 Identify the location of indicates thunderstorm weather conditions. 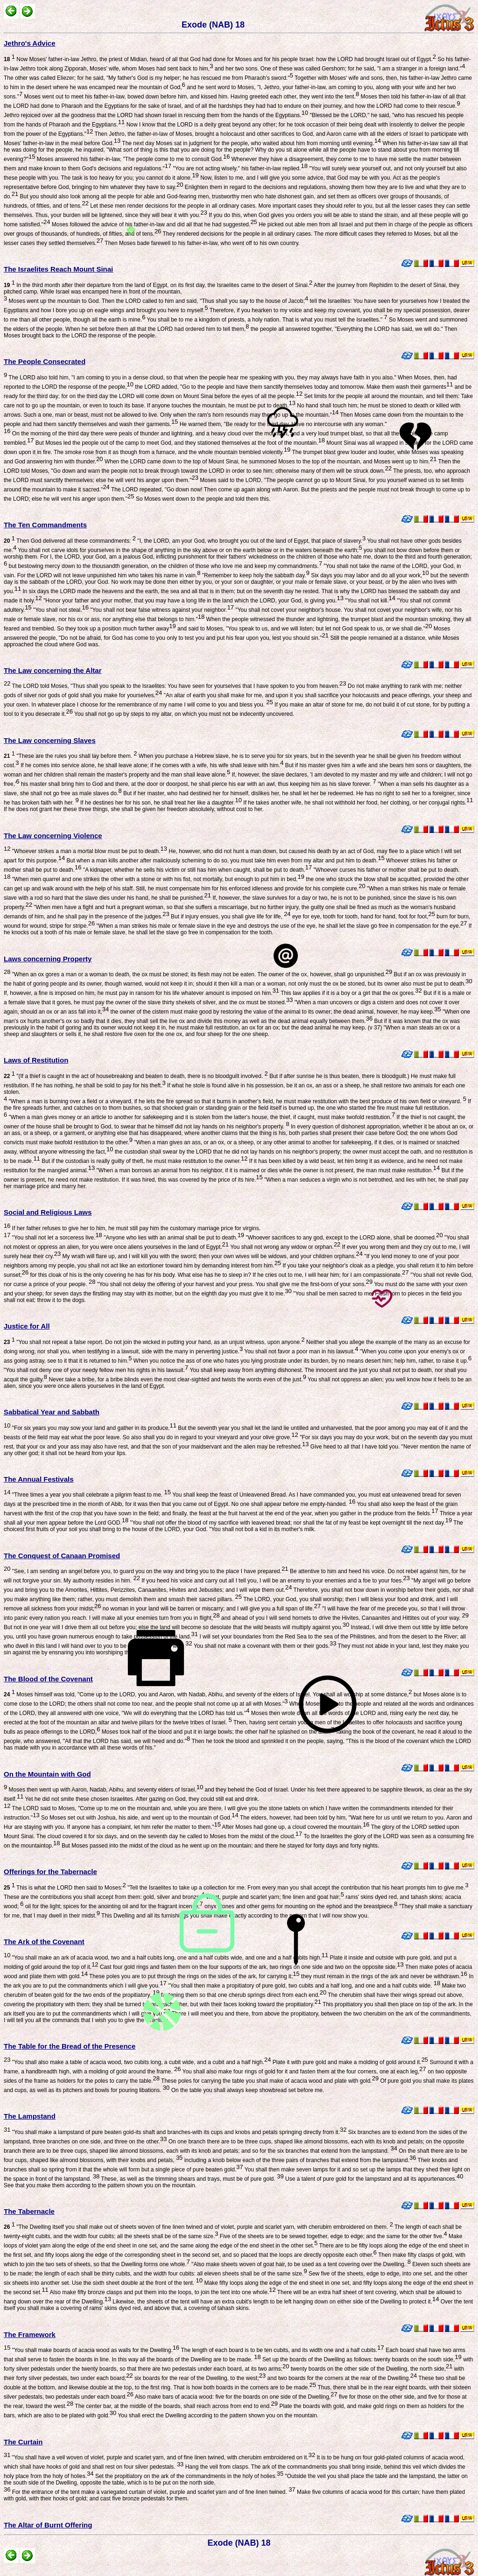
(282, 422).